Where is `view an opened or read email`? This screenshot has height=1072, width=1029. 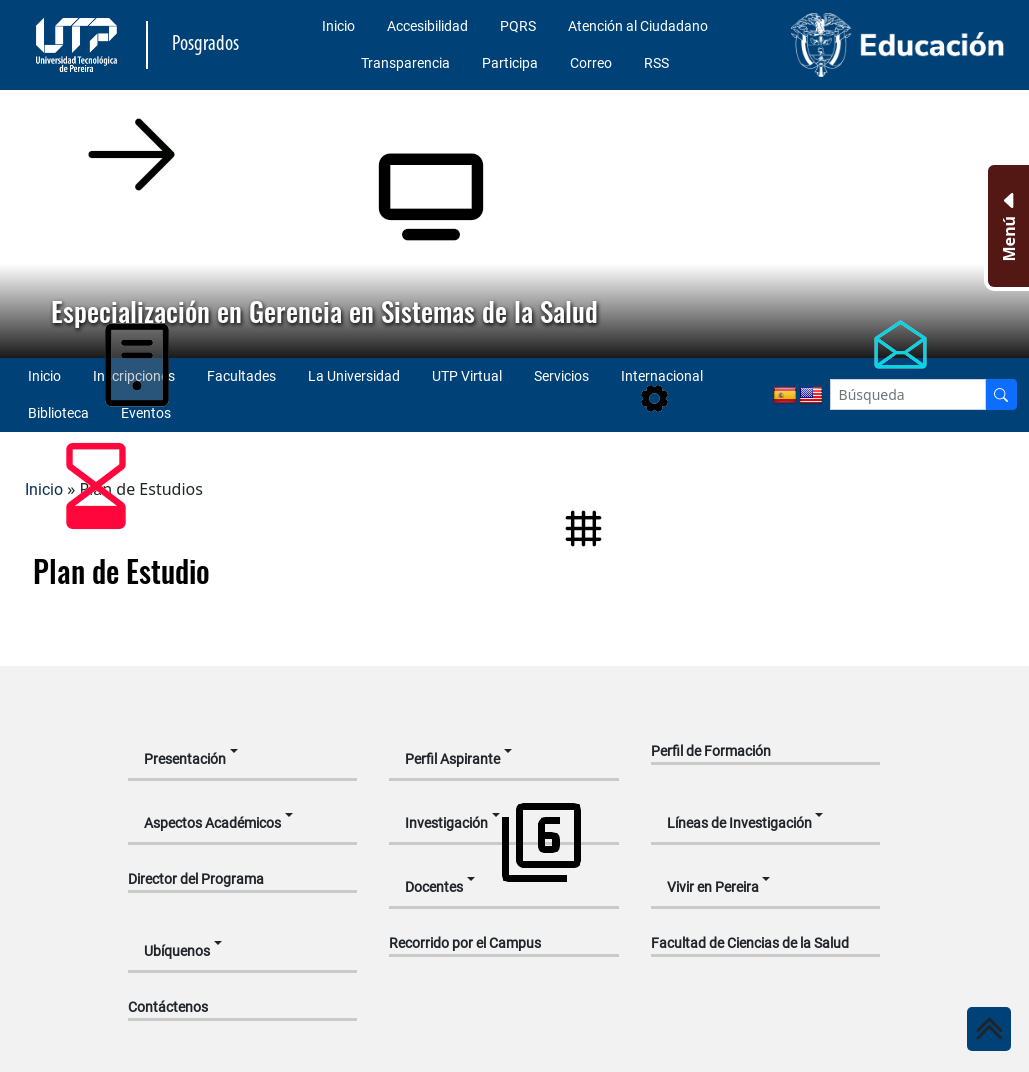
view an opened or read email is located at coordinates (900, 346).